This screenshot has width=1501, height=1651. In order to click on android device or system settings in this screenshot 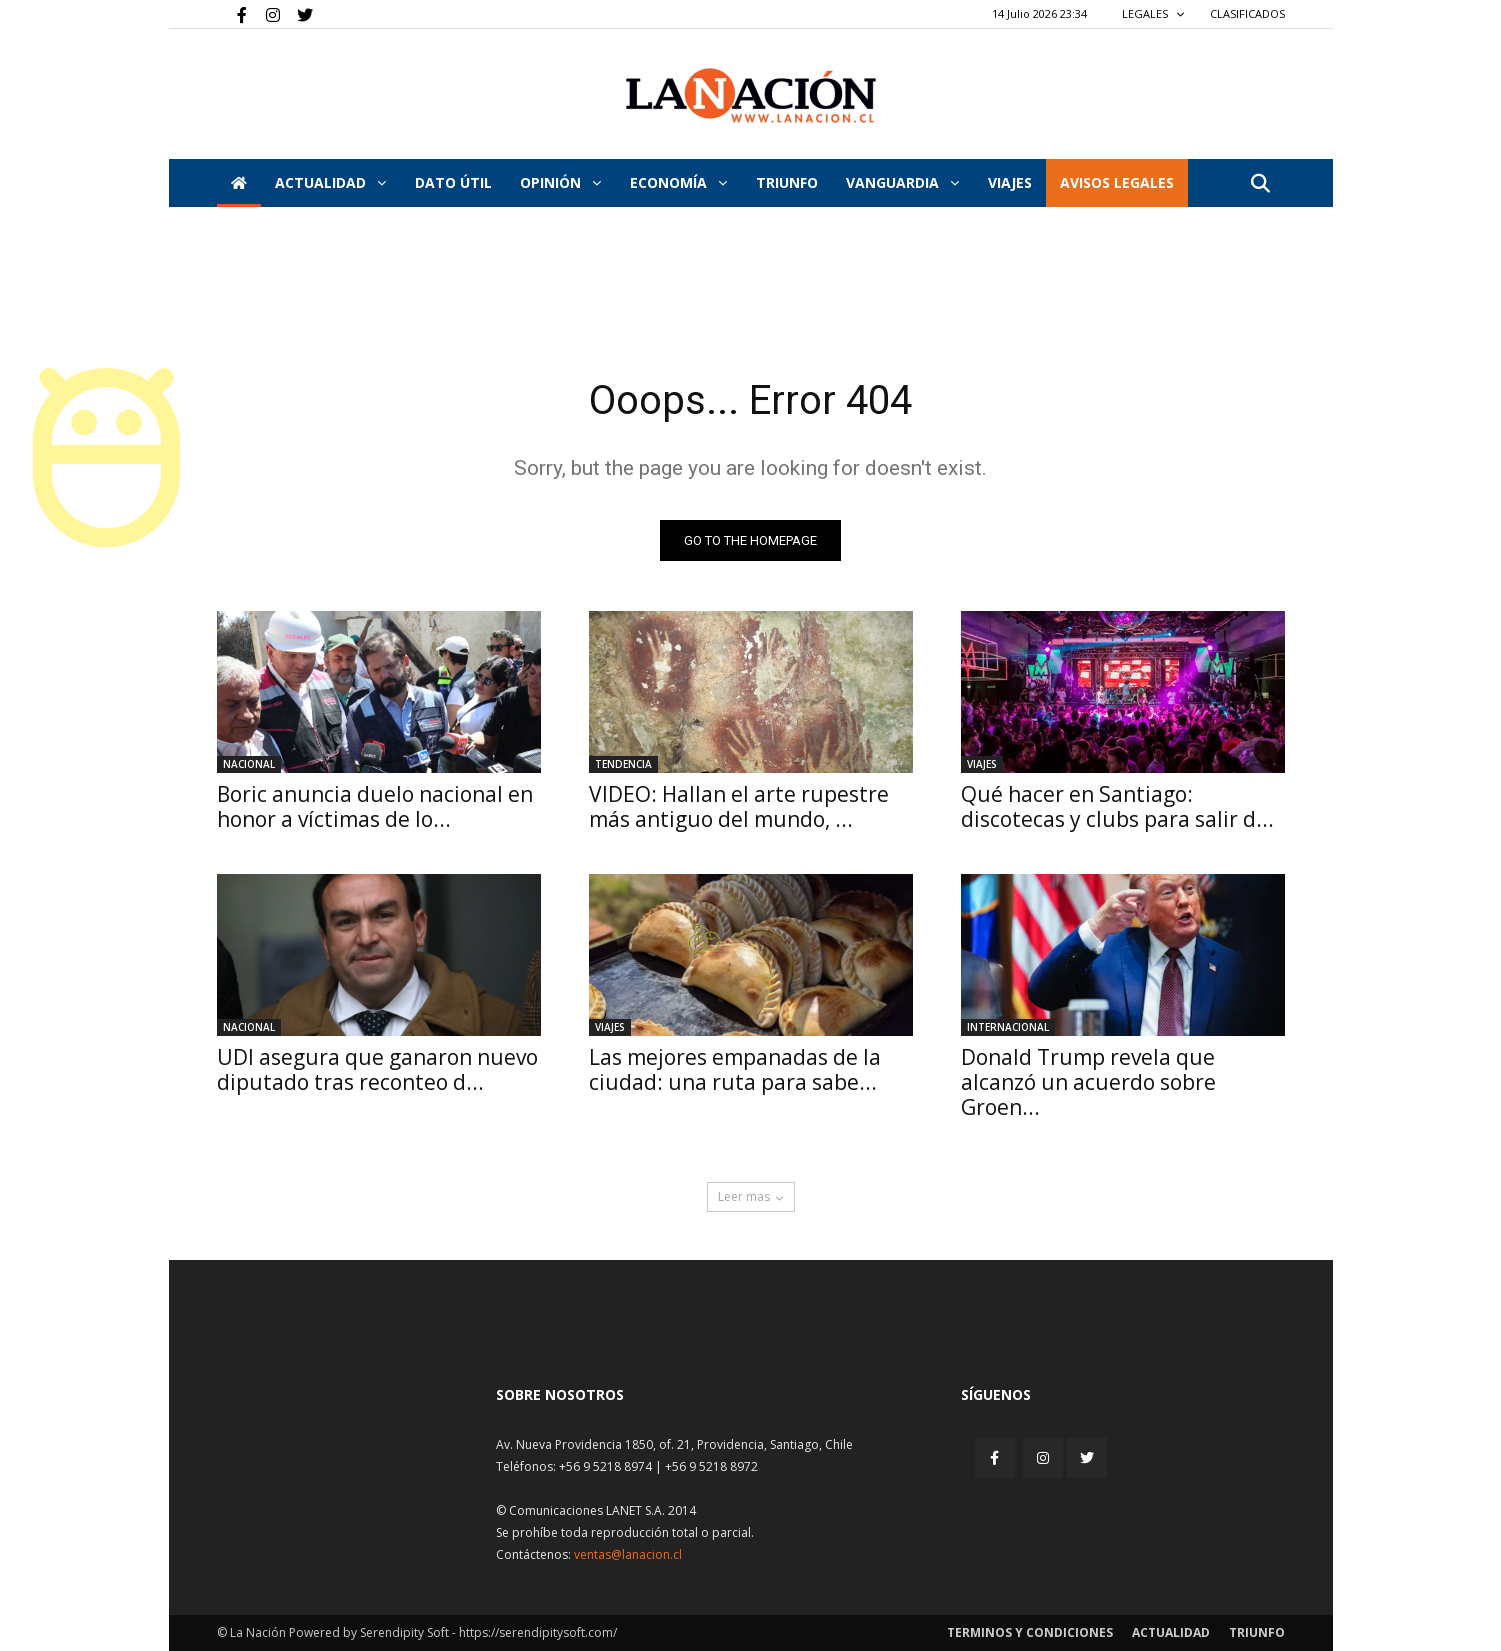, I will do `click(106, 454)`.